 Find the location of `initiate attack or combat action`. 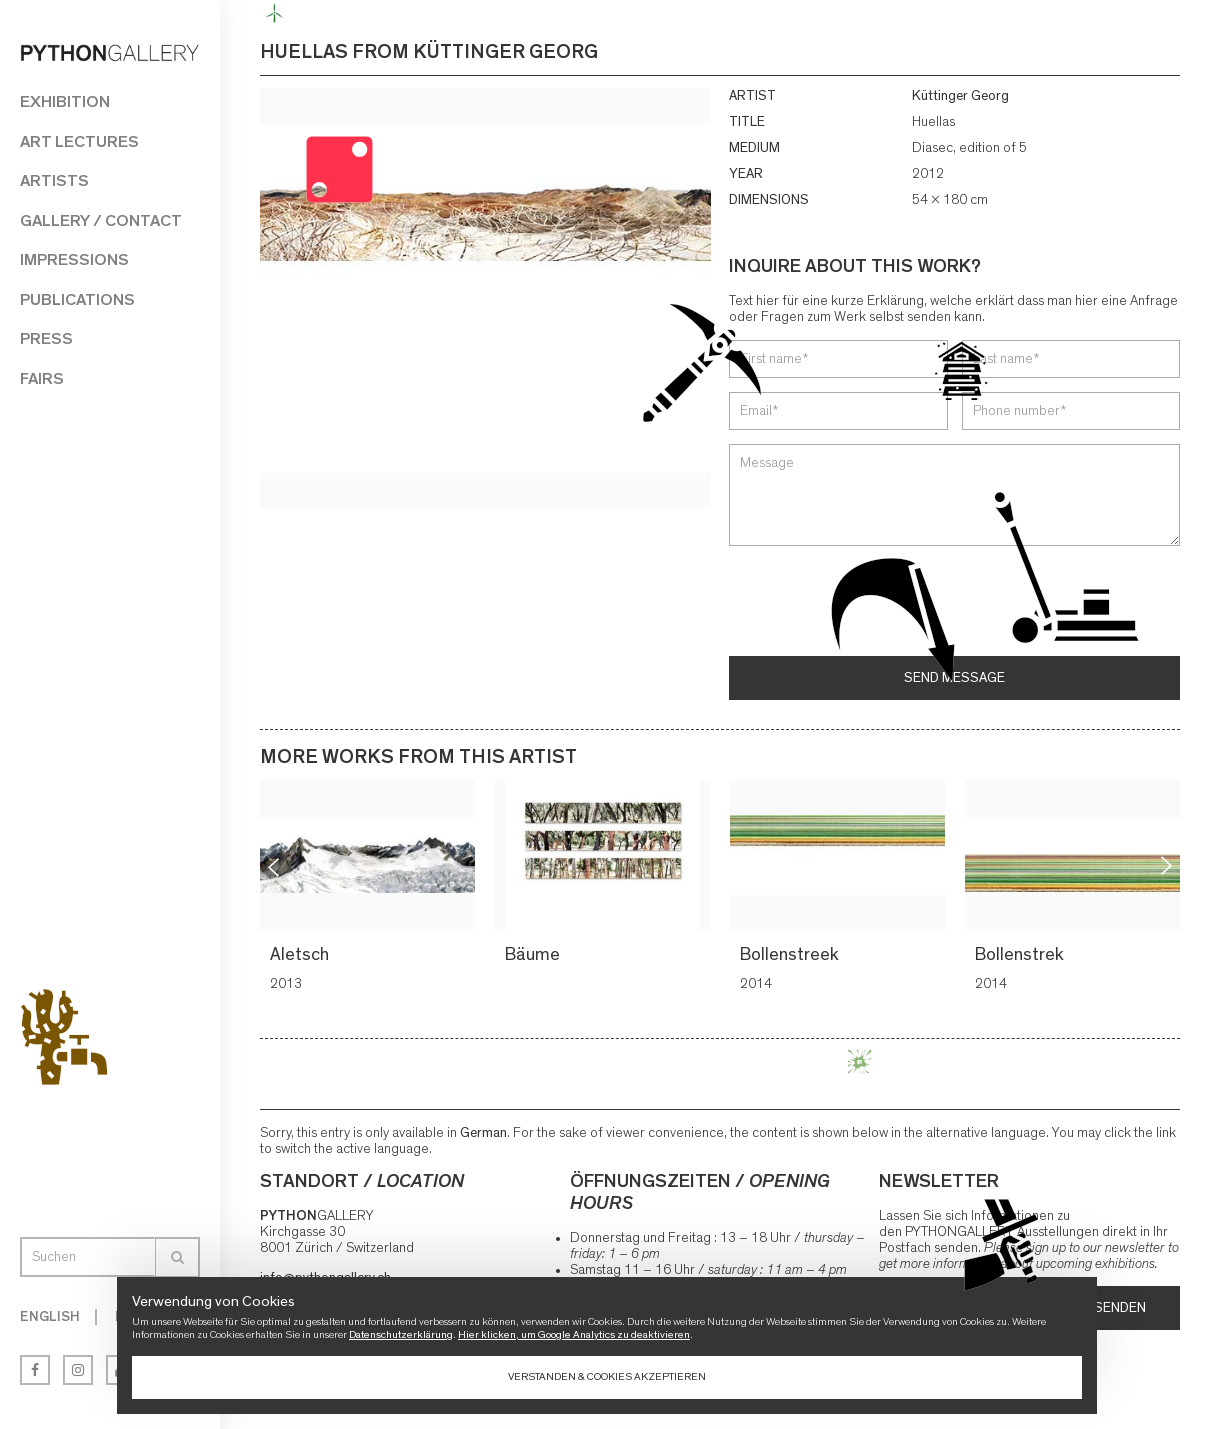

initiate attack or combat action is located at coordinates (1010, 1245).